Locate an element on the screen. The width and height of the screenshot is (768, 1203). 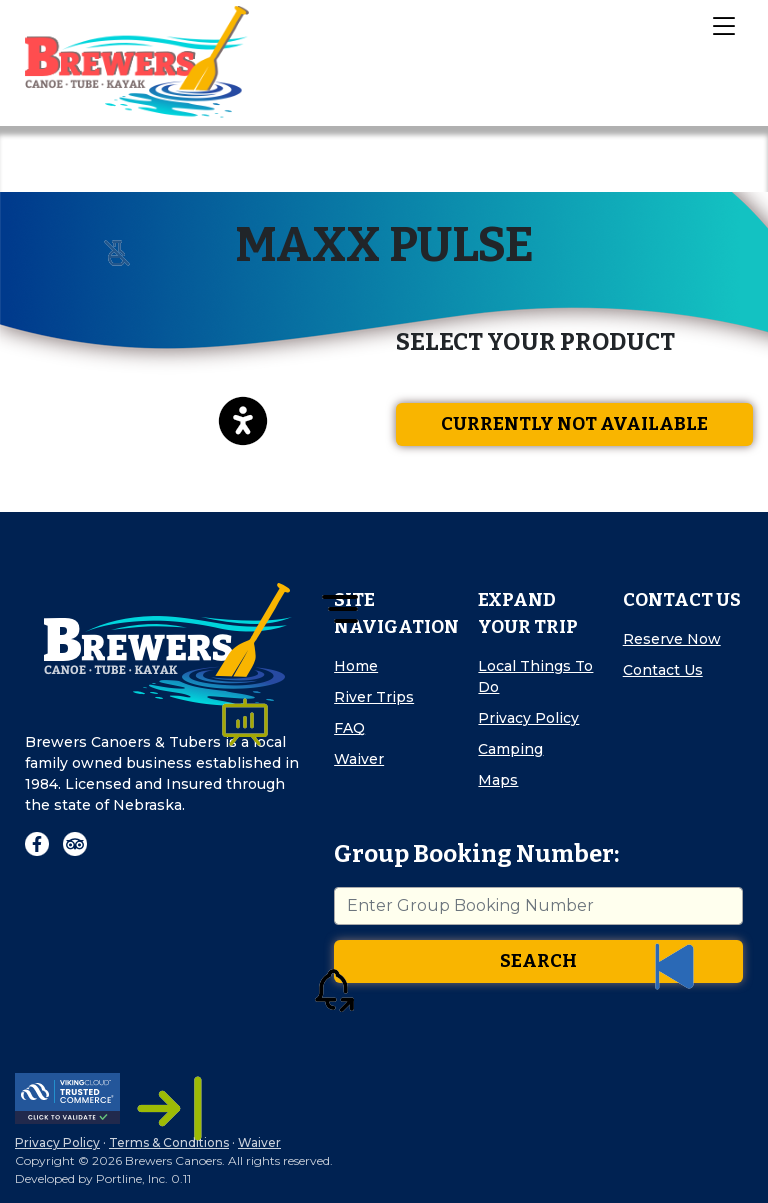
disable lab or experimental features is located at coordinates (117, 253).